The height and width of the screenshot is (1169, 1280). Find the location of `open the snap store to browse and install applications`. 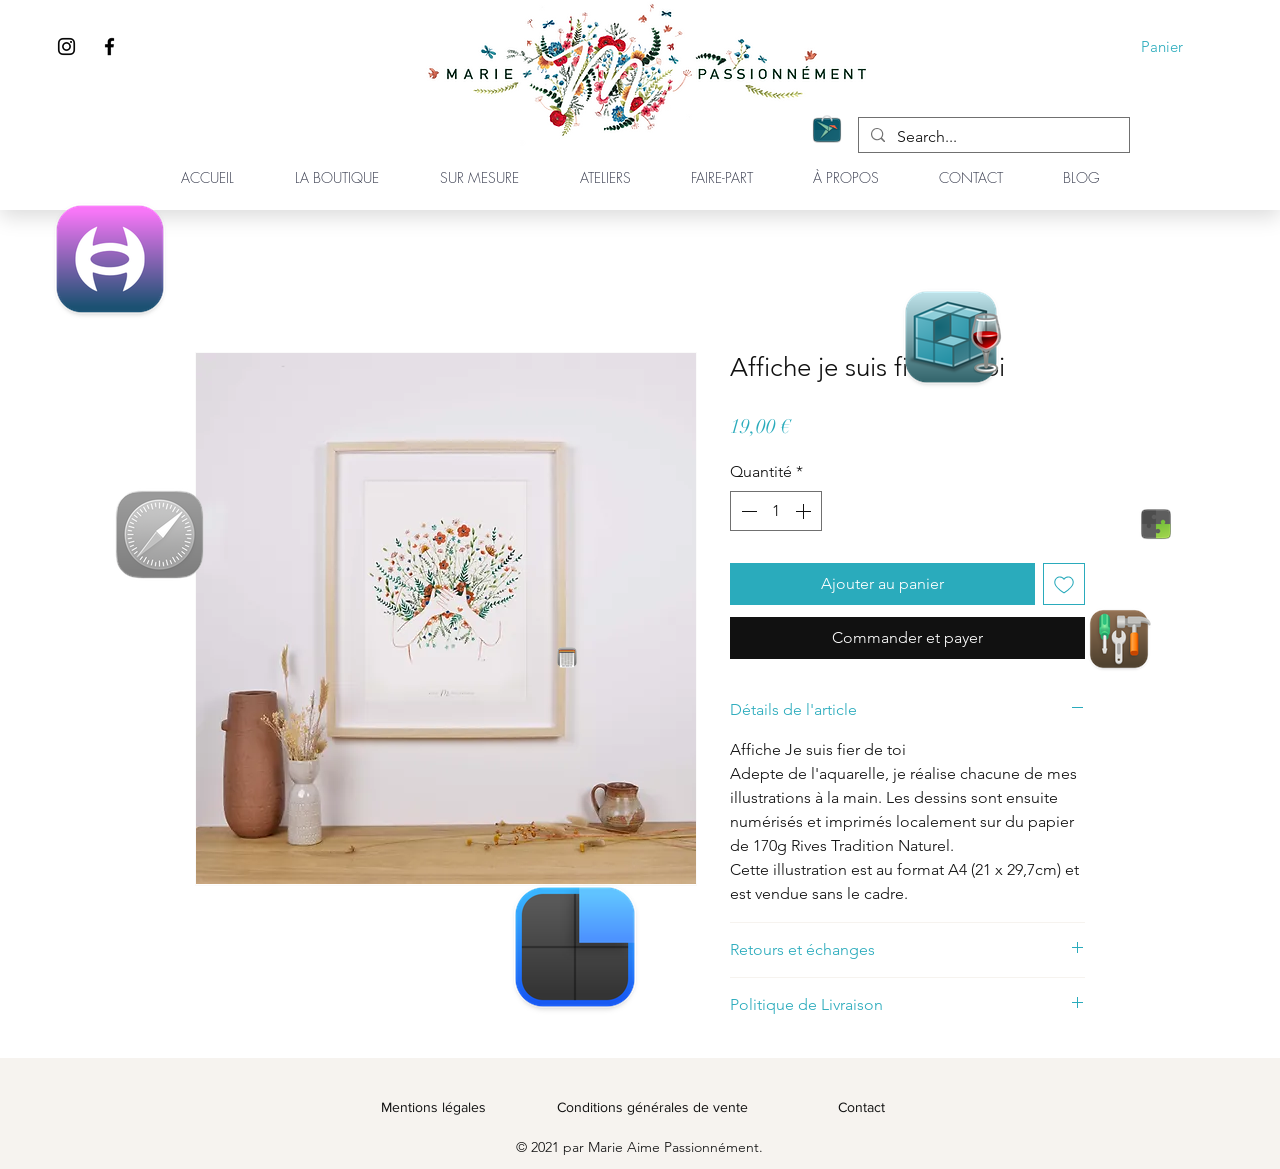

open the snap store to browse and install applications is located at coordinates (827, 130).